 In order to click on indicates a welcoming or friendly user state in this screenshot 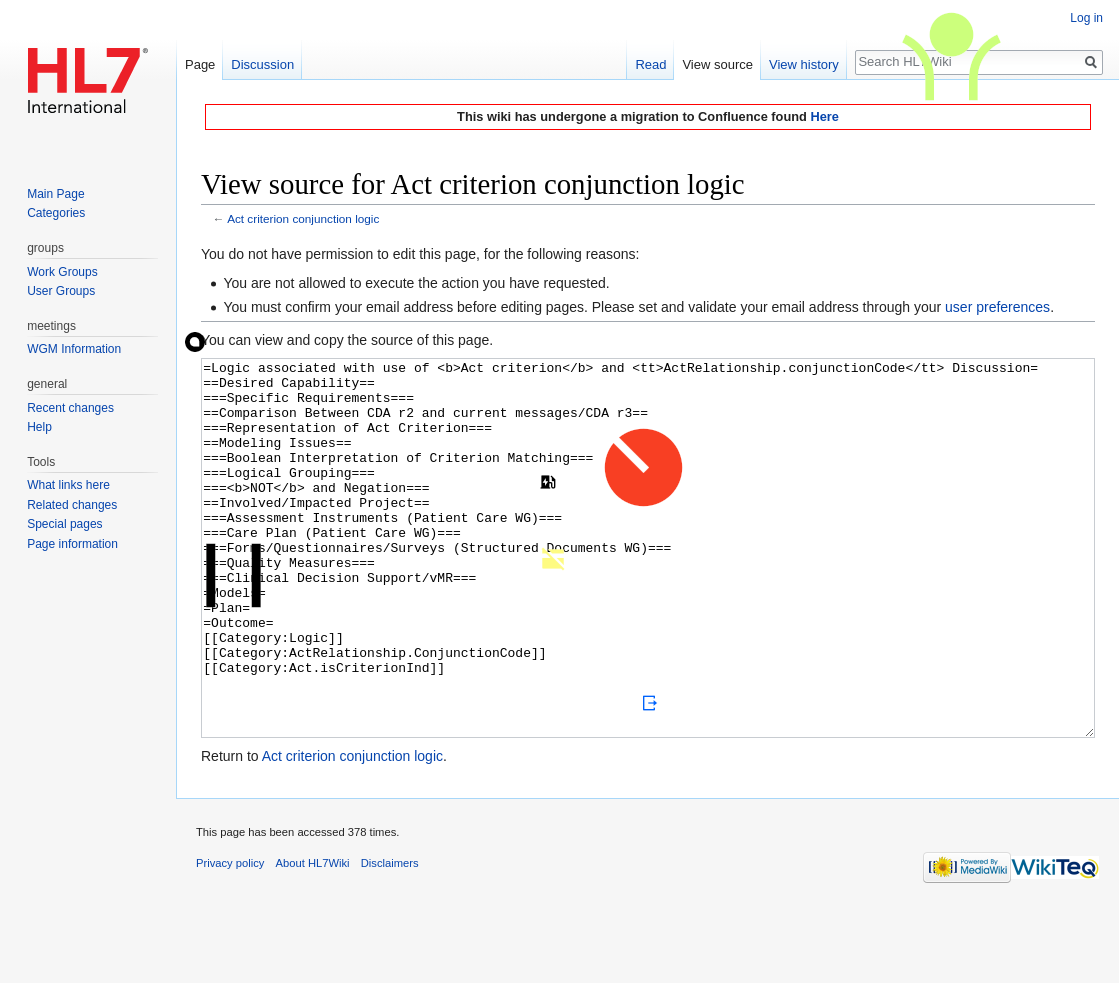, I will do `click(951, 56)`.